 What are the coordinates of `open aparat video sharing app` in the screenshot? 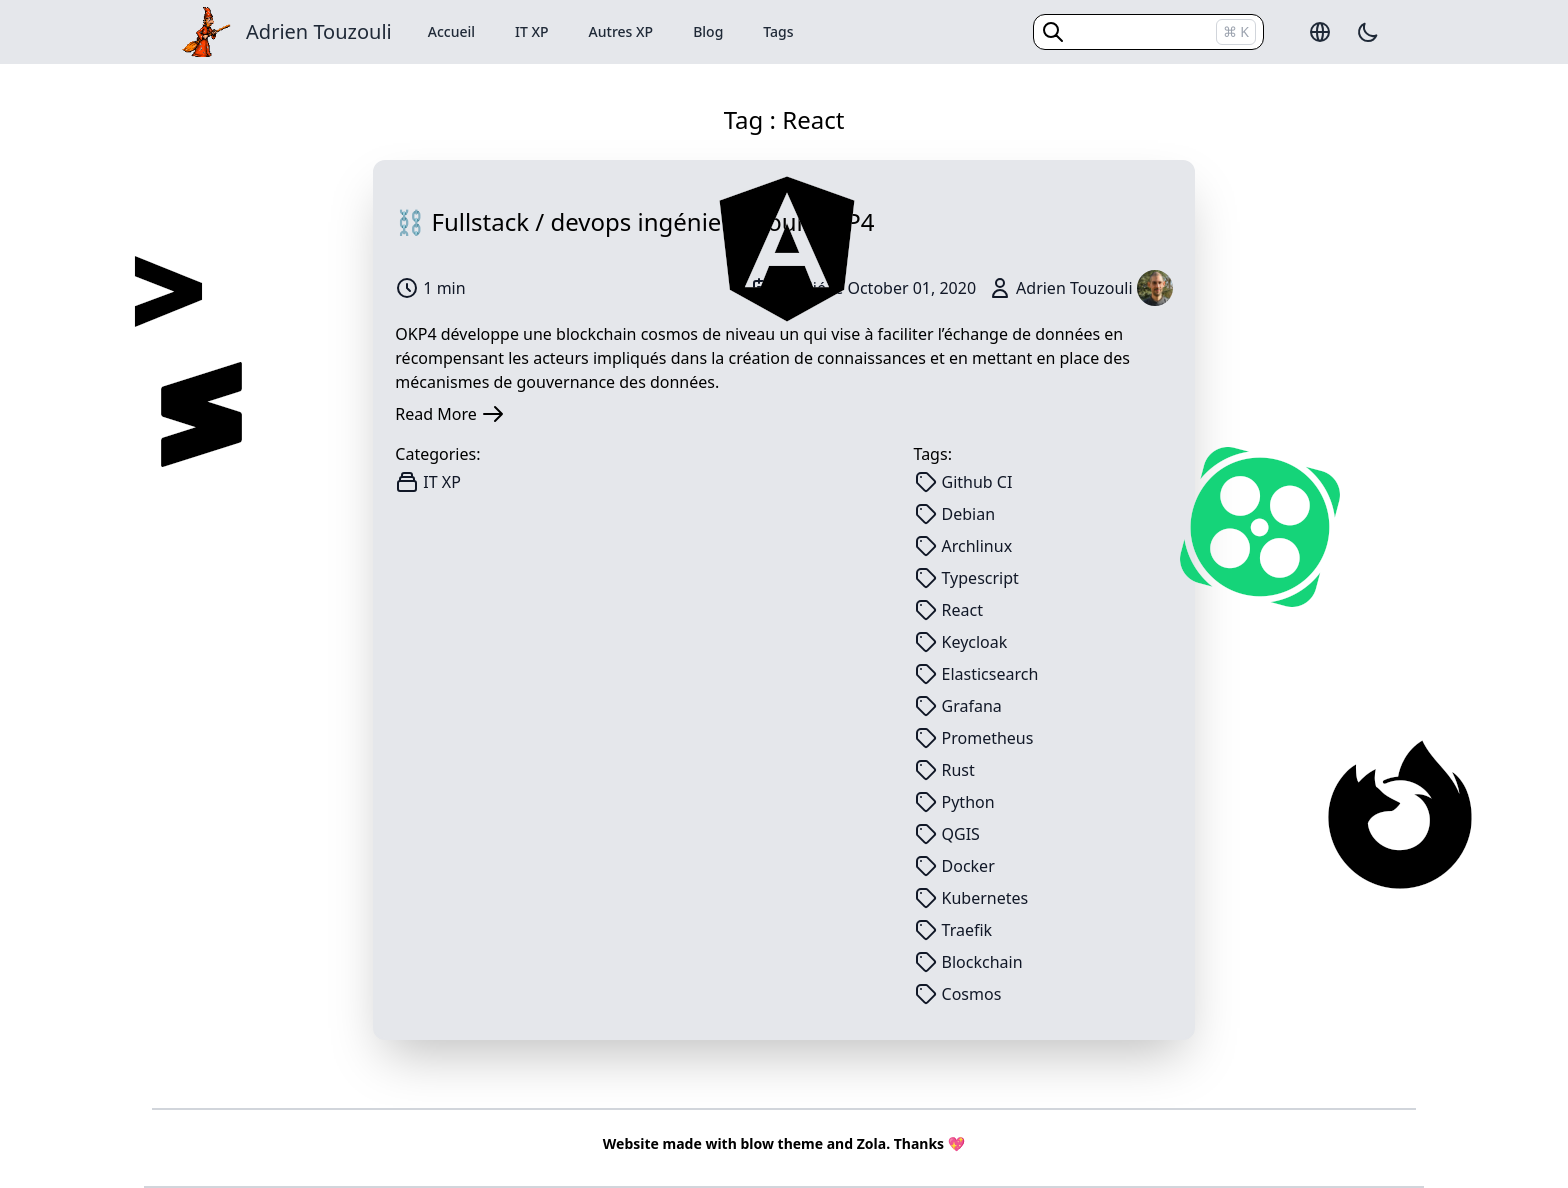 It's located at (1260, 527).